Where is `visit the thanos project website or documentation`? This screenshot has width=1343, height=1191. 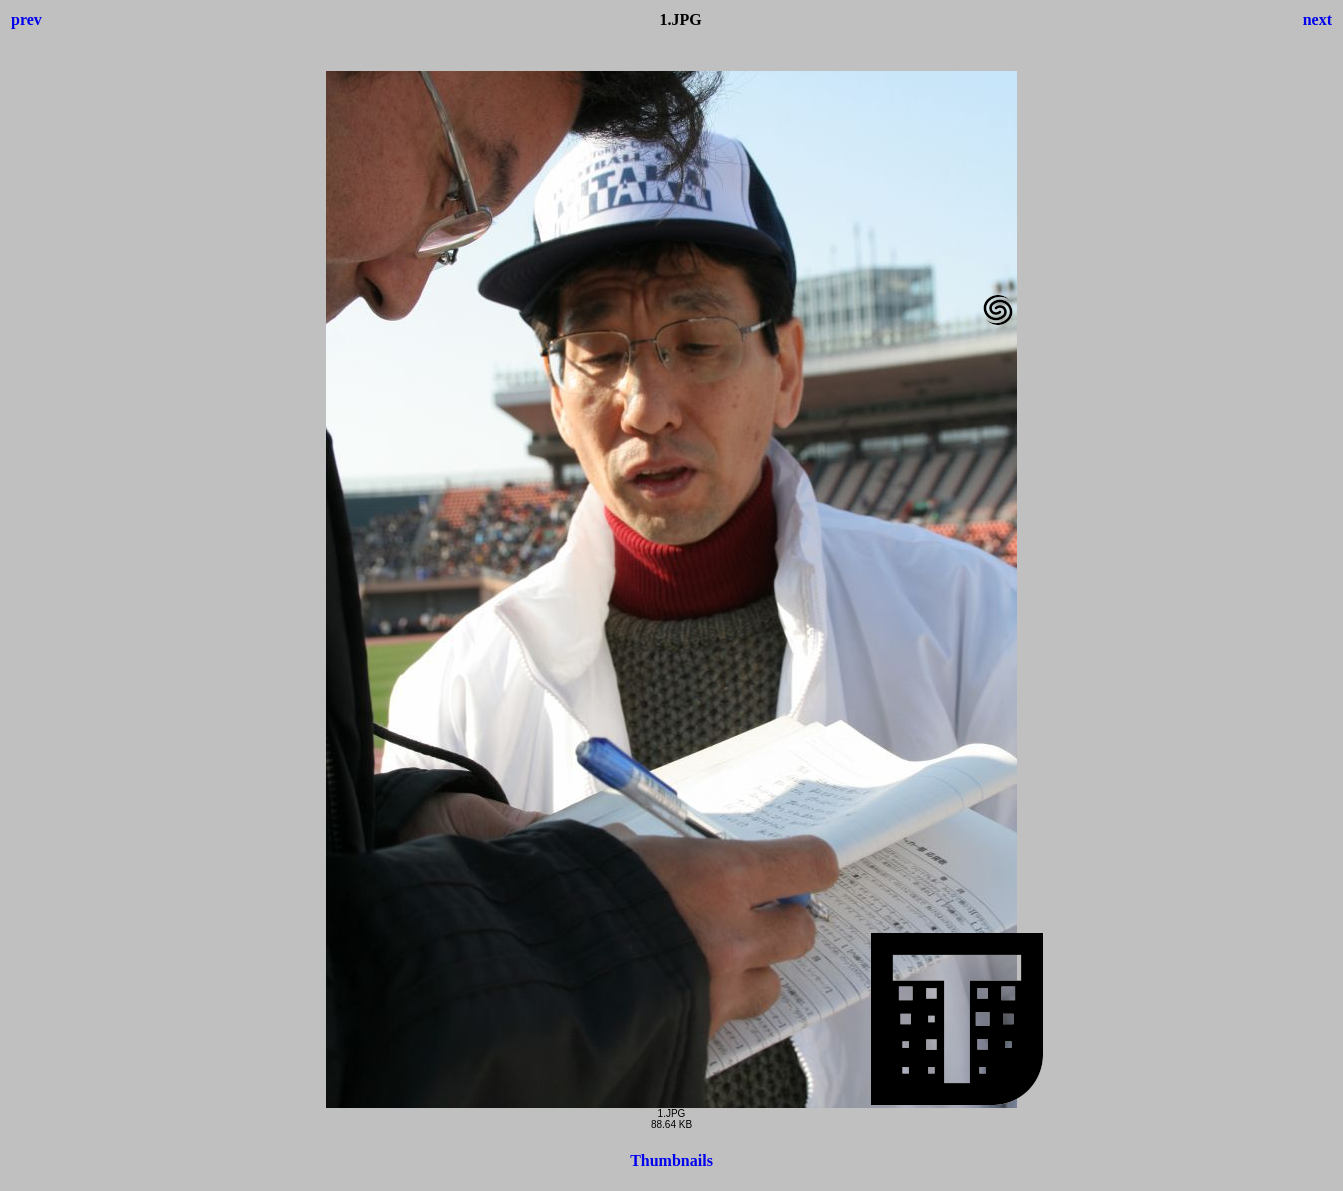 visit the thanos project website or documentation is located at coordinates (957, 1019).